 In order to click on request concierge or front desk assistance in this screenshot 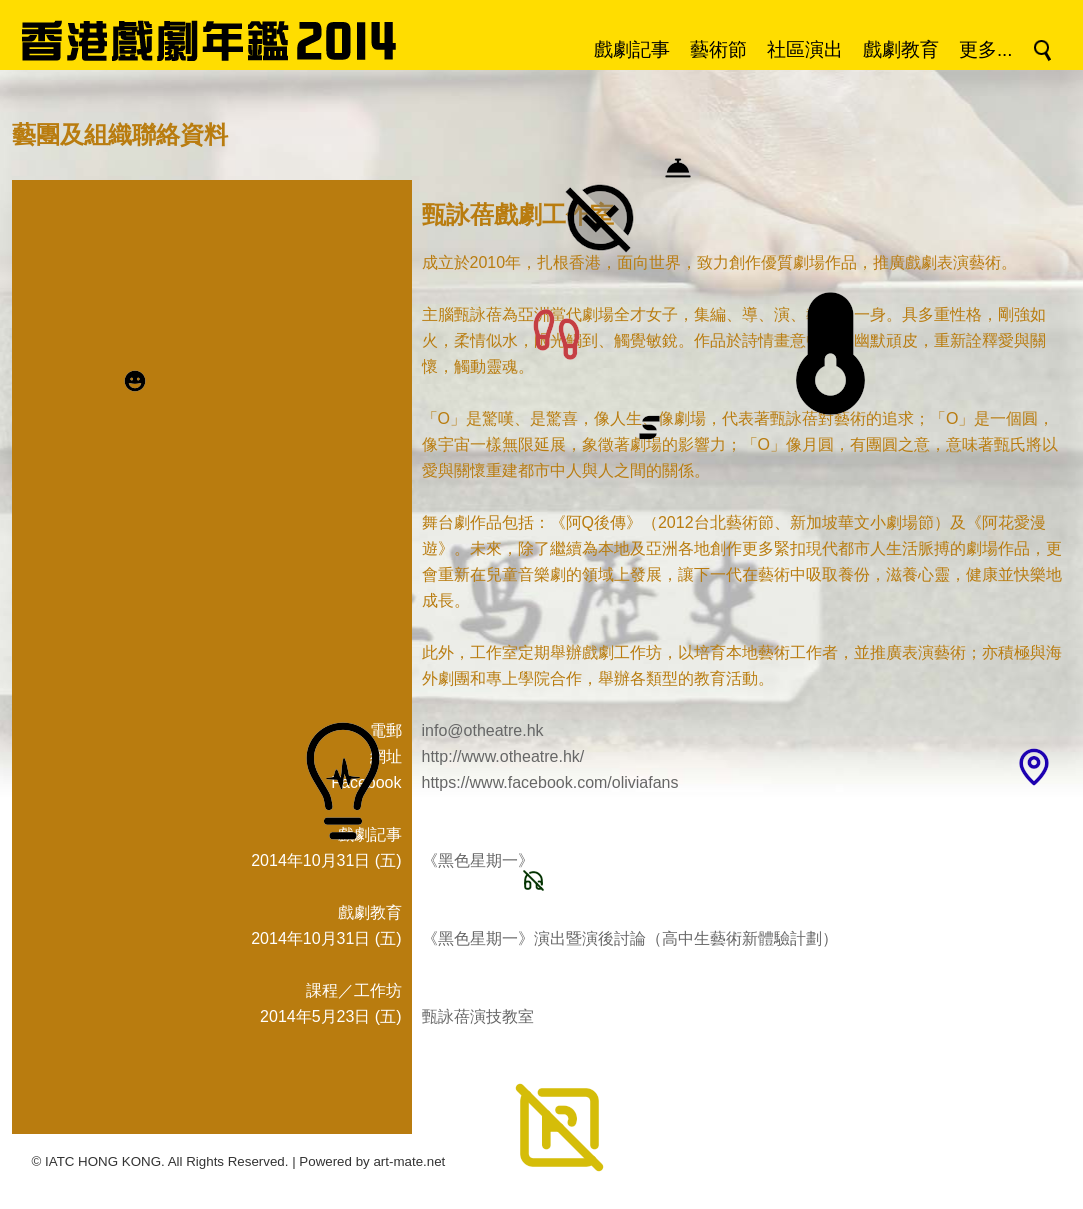, I will do `click(678, 168)`.